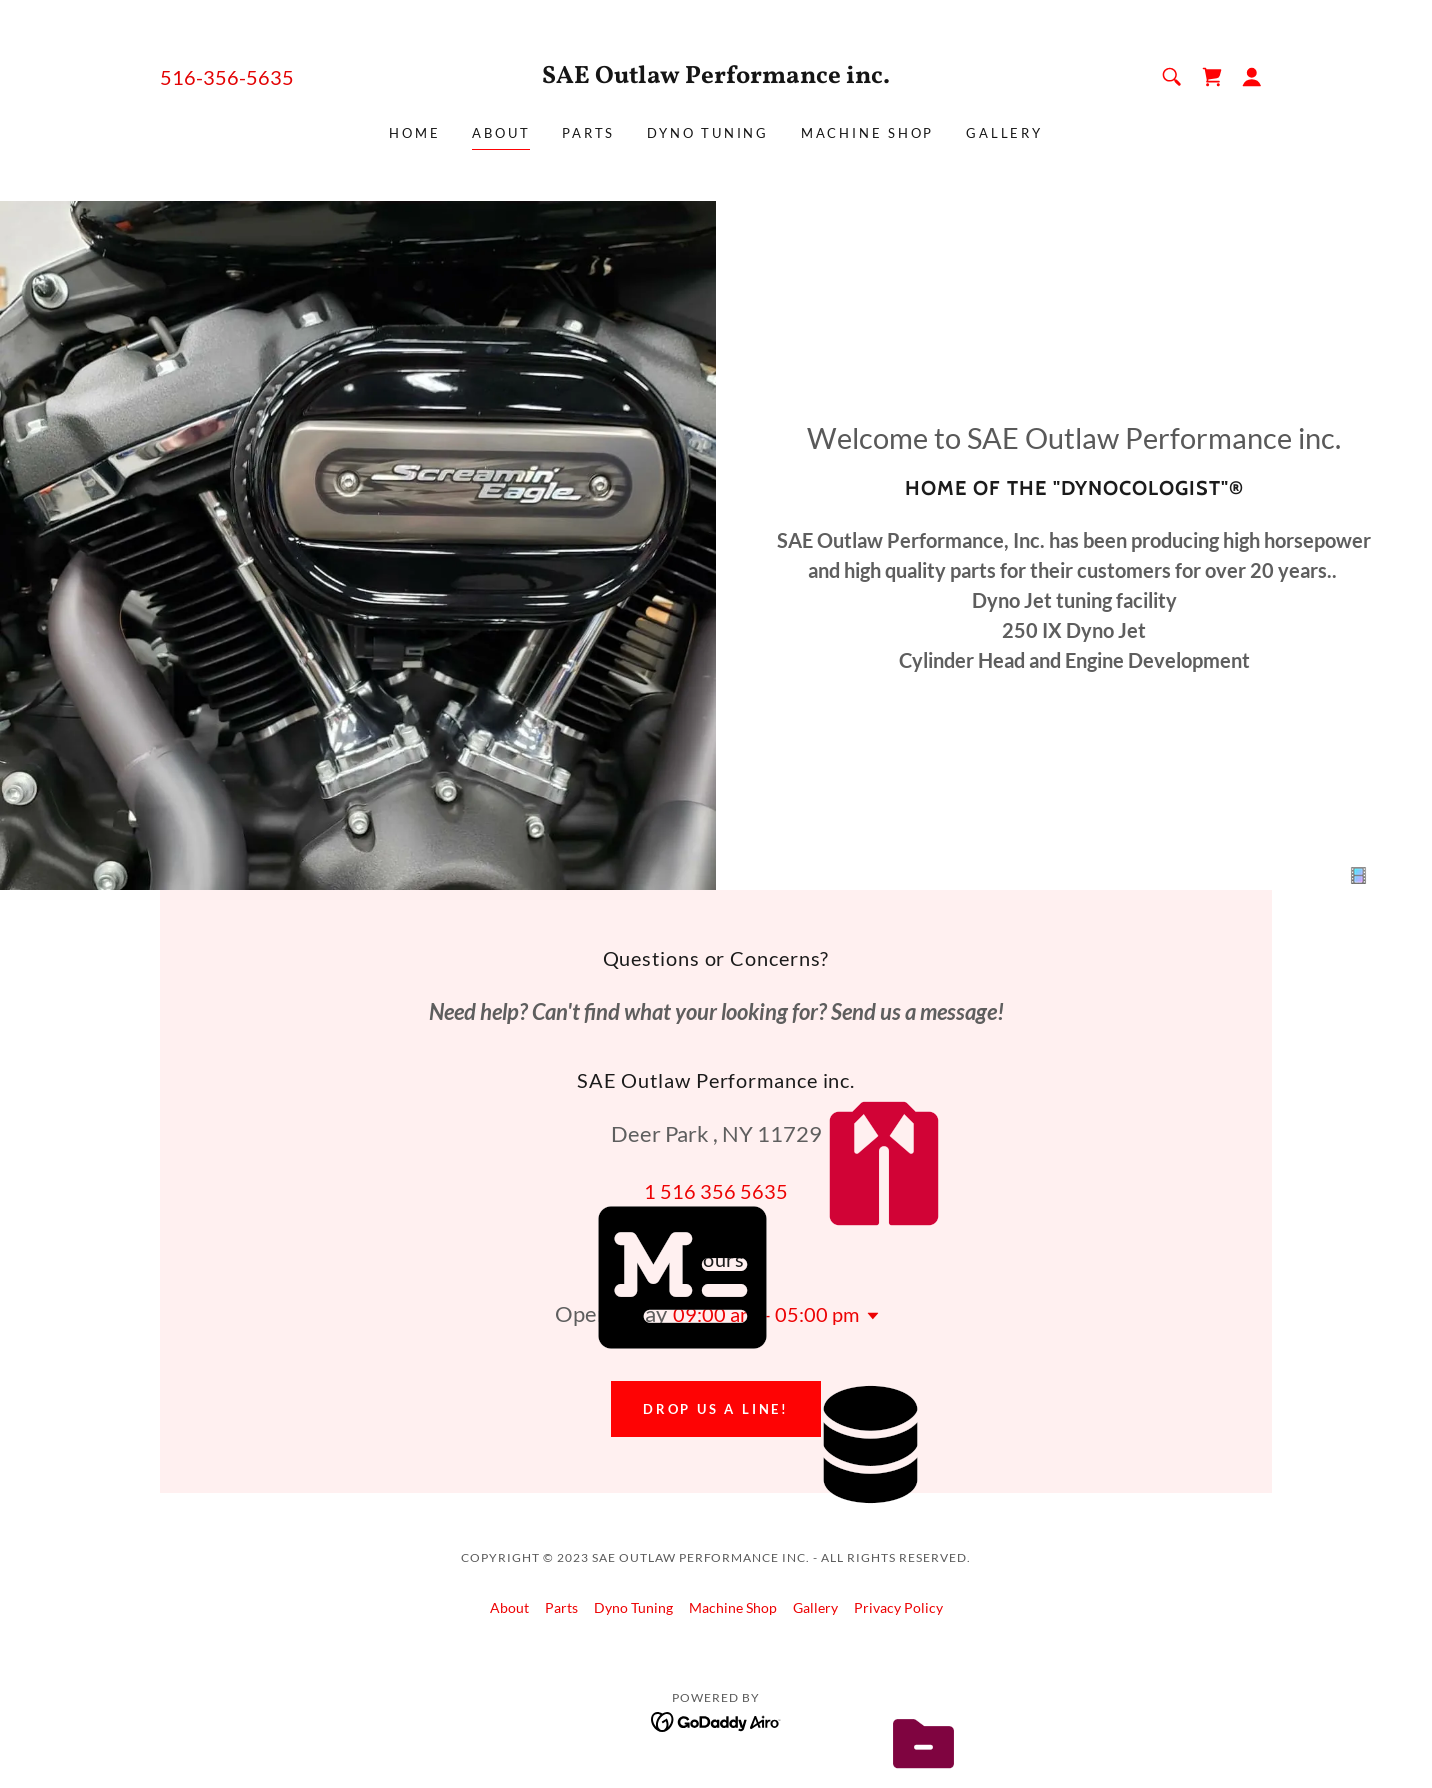  Describe the element at coordinates (923, 1742) in the screenshot. I see `remove a folder` at that location.